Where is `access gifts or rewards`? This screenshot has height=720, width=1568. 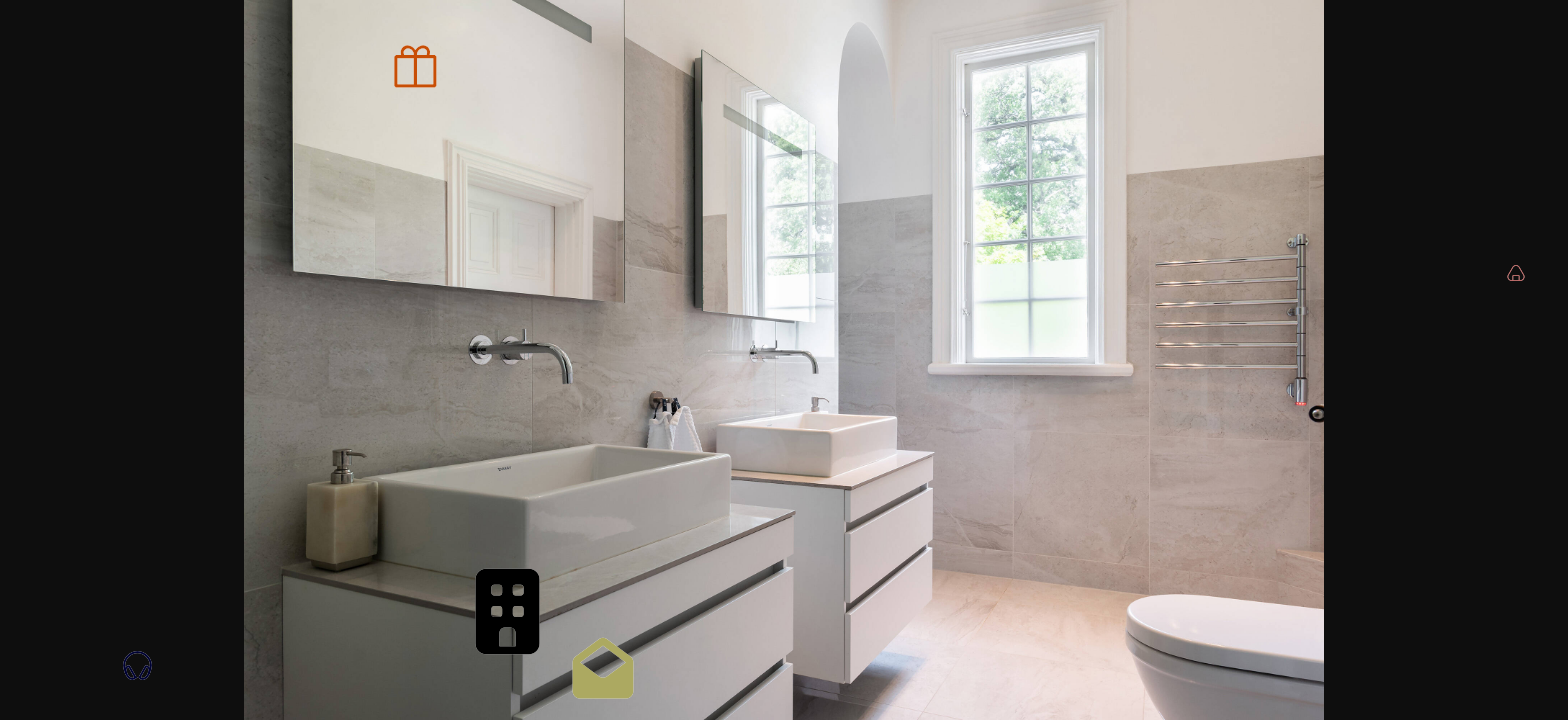 access gifts or rewards is located at coordinates (417, 68).